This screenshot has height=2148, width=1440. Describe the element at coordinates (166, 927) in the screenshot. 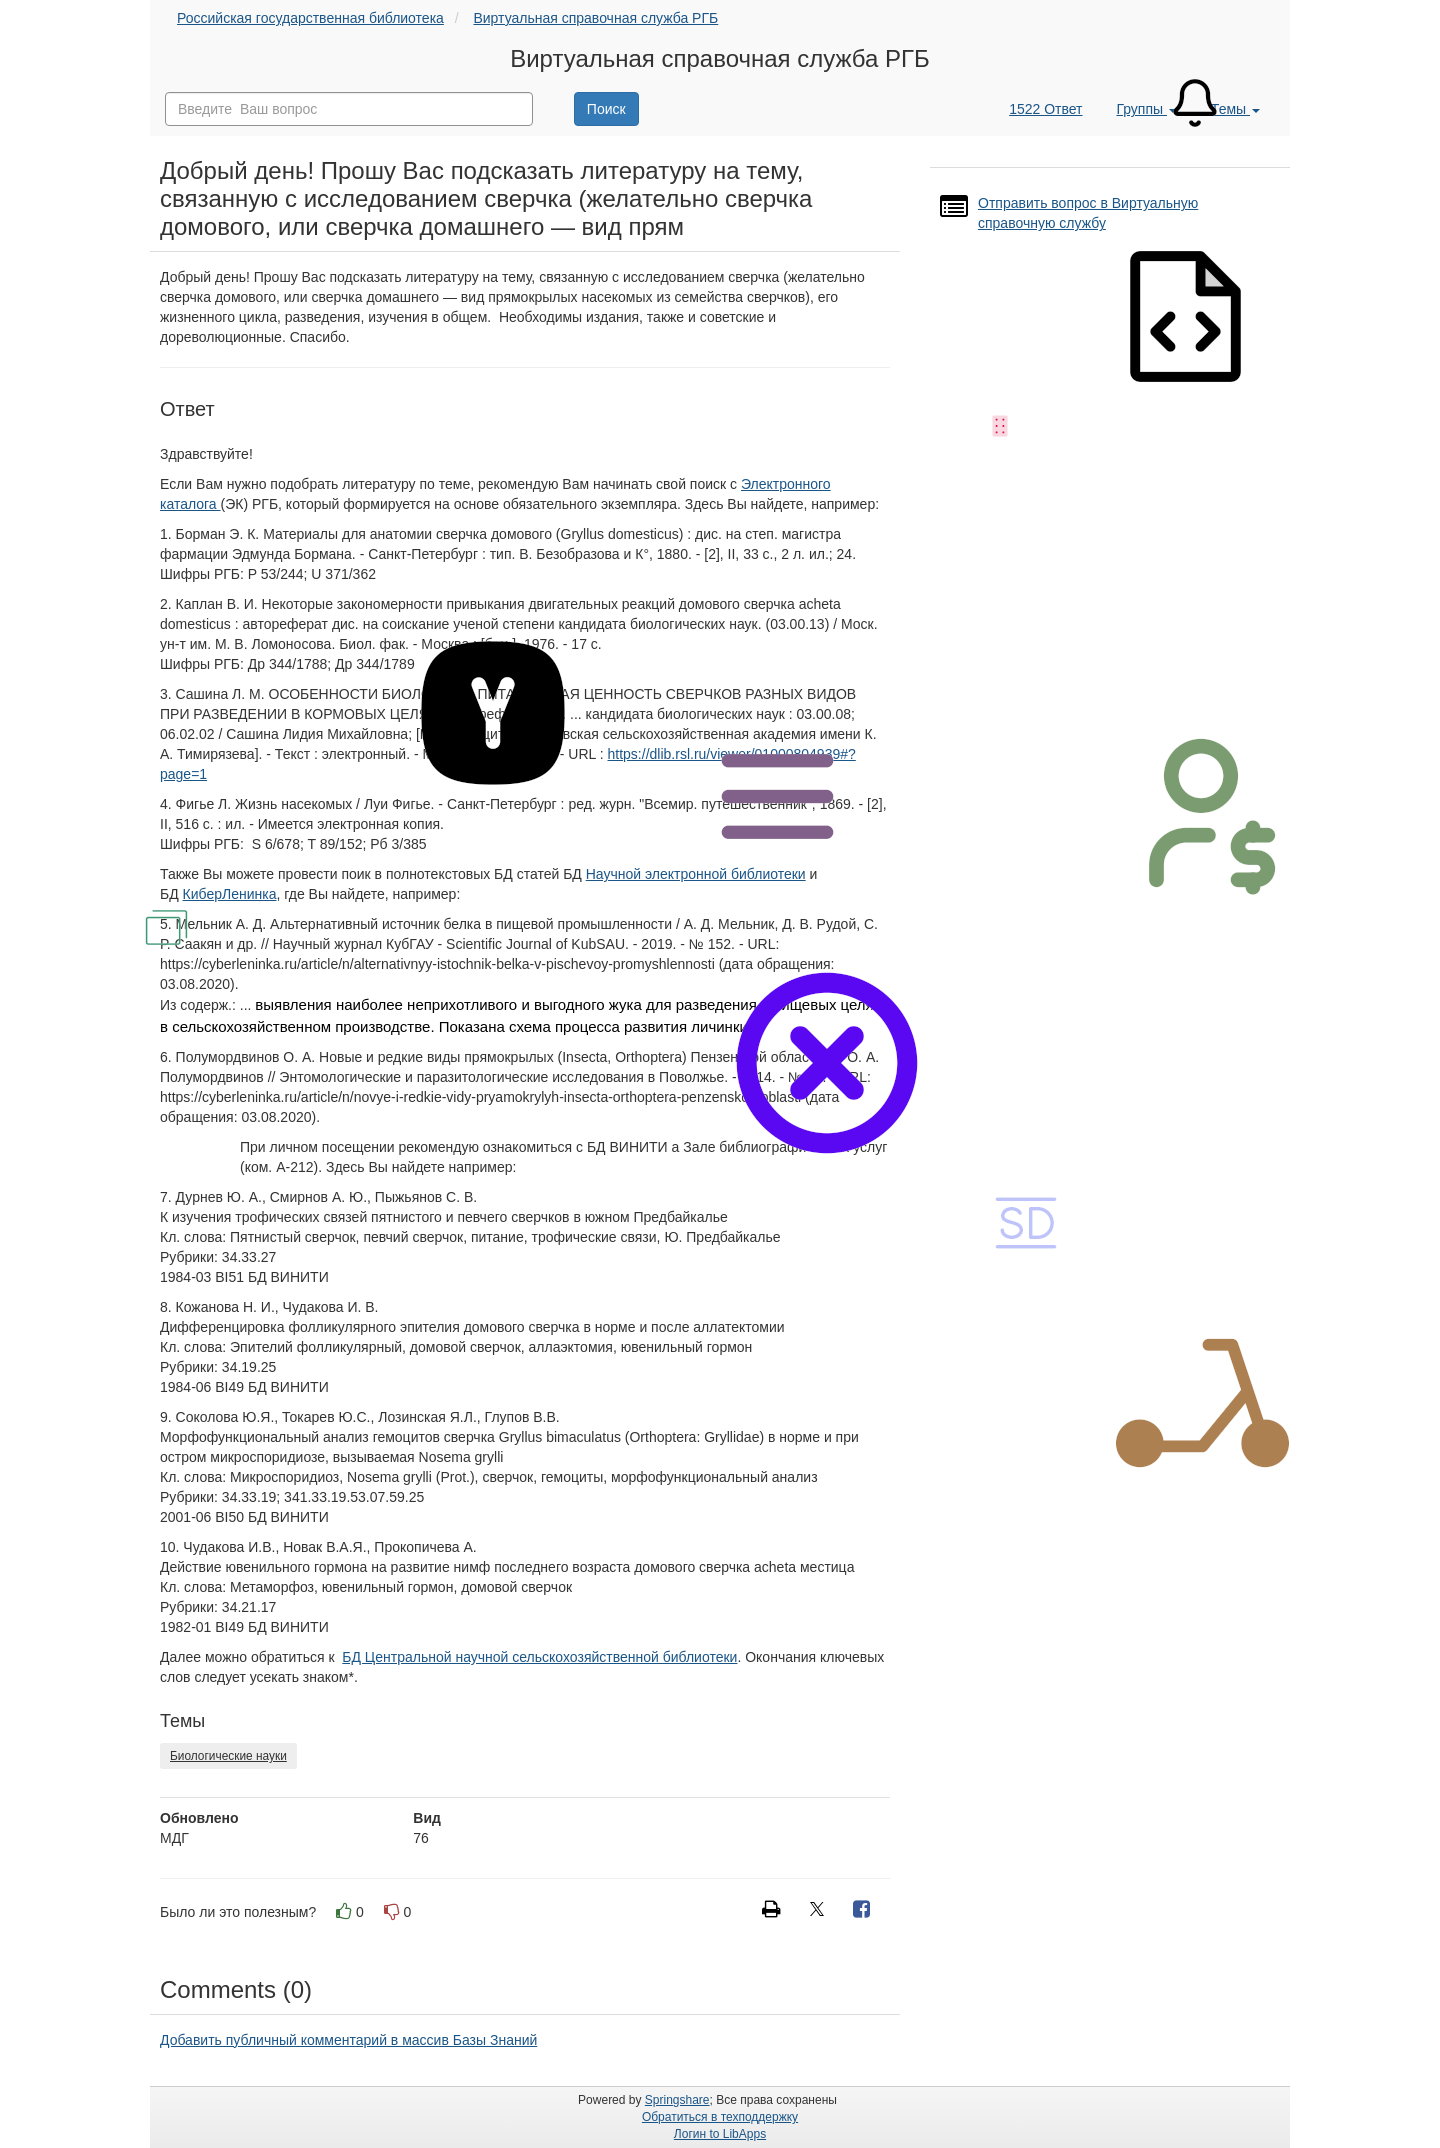

I see `view stacked cards or layers` at that location.